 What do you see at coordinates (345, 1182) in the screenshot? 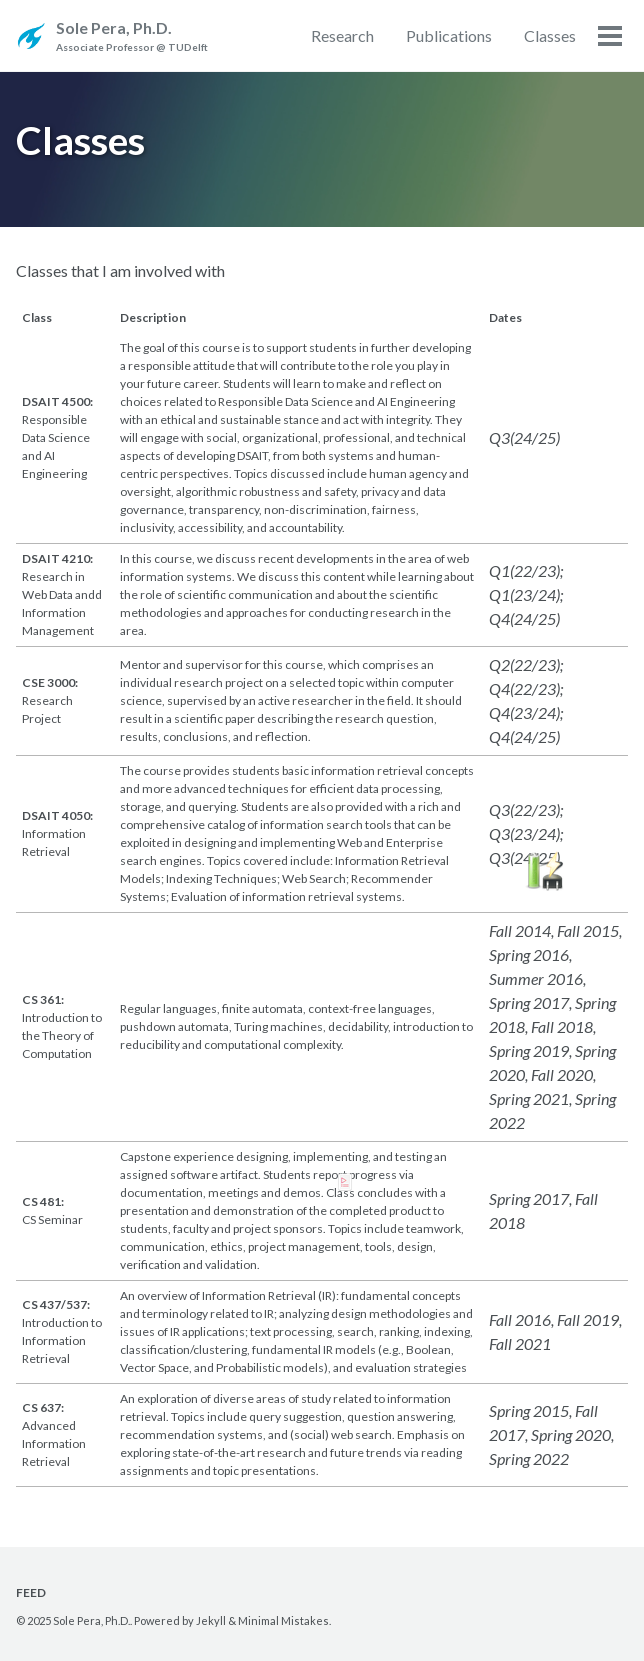
I see `an mp3 playlist file` at bounding box center [345, 1182].